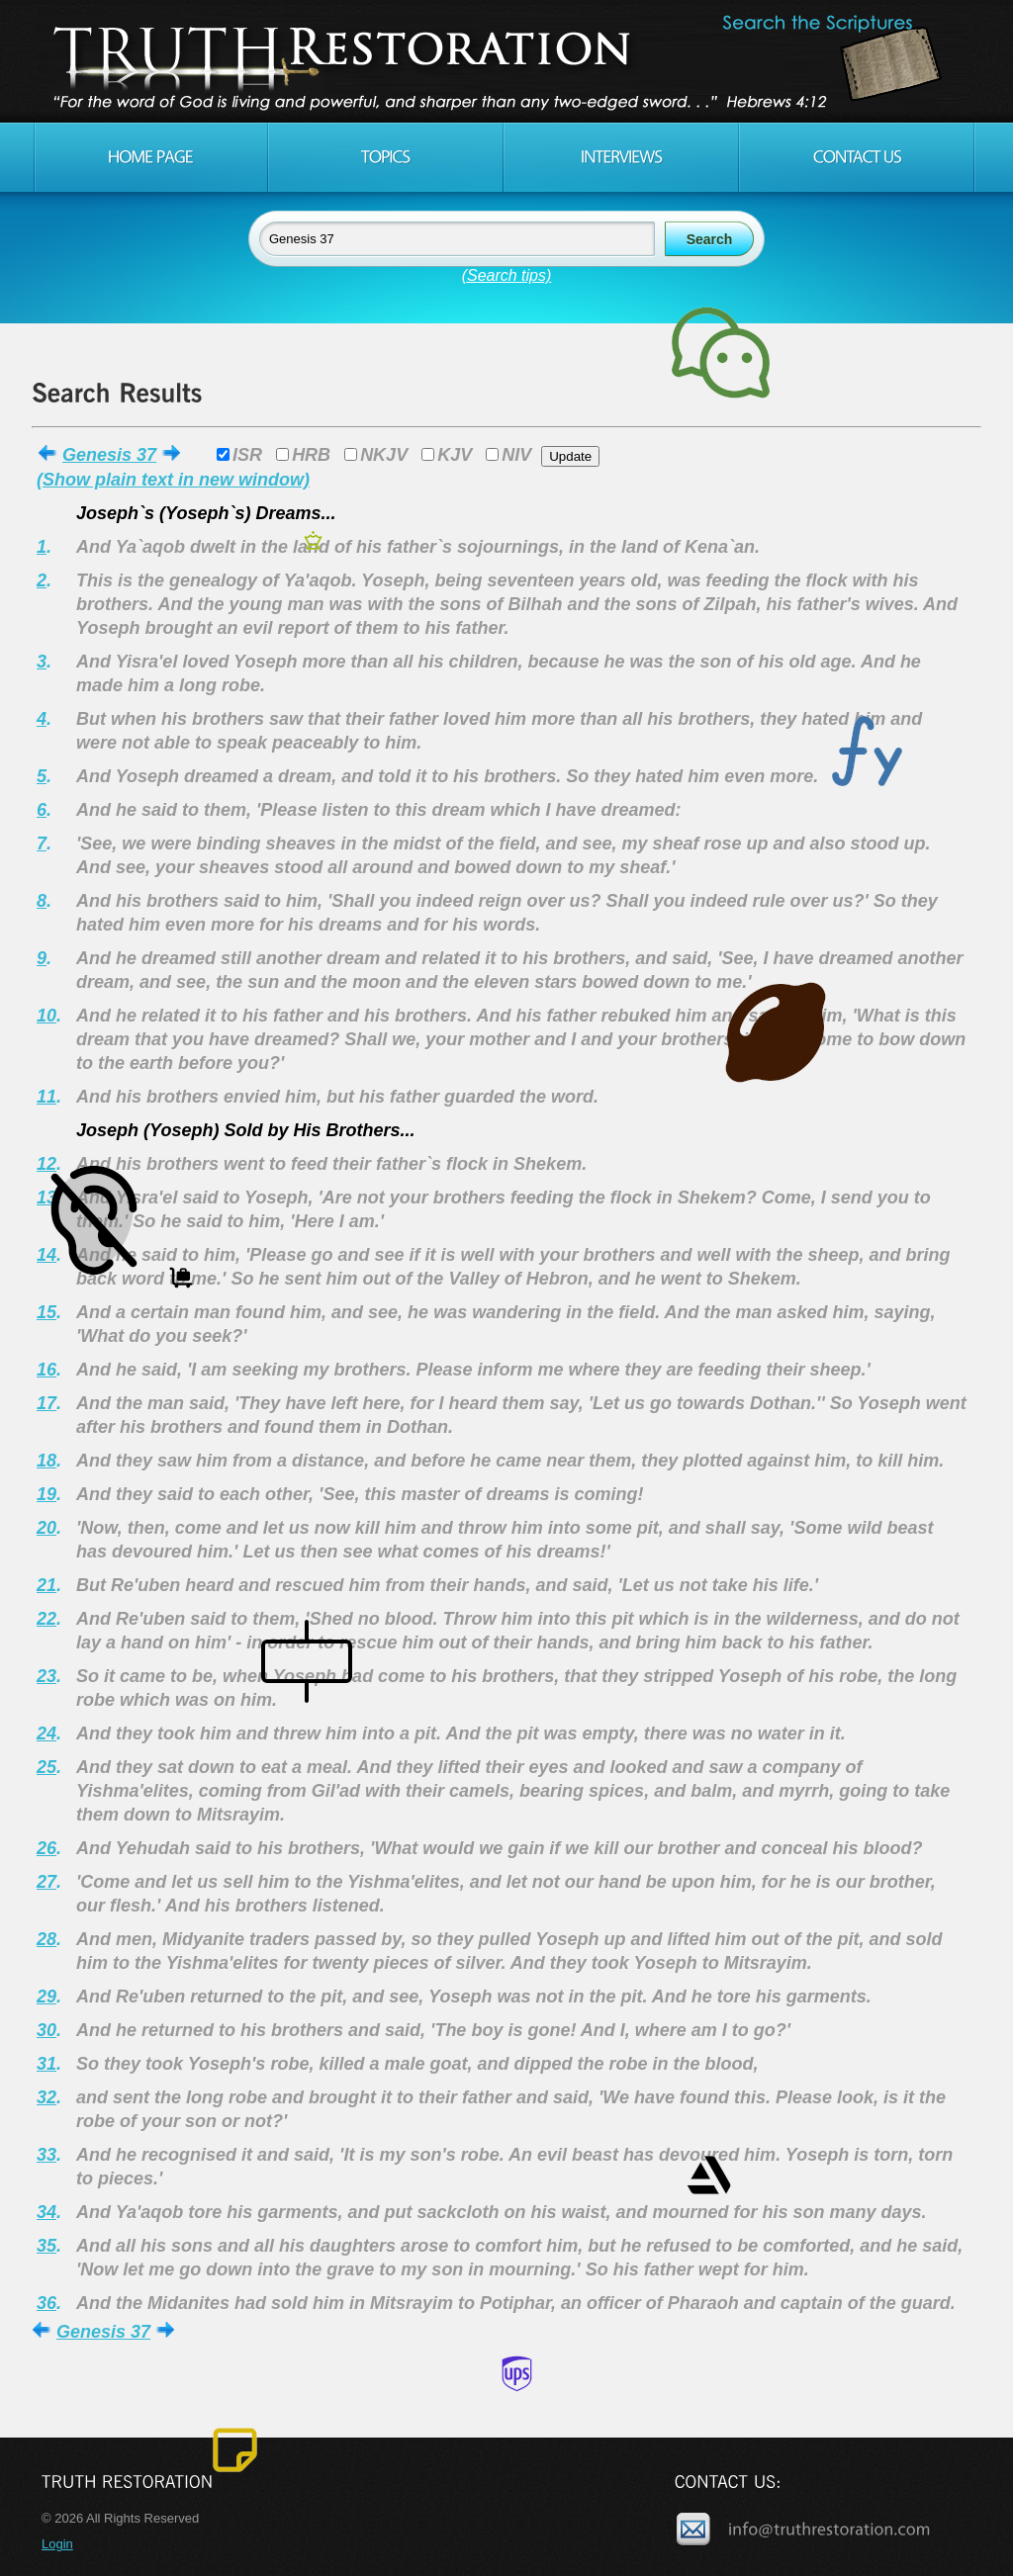 Image resolution: width=1013 pixels, height=2576 pixels. Describe the element at coordinates (181, 1278) in the screenshot. I see `luggage cart or baggage trolley` at that location.